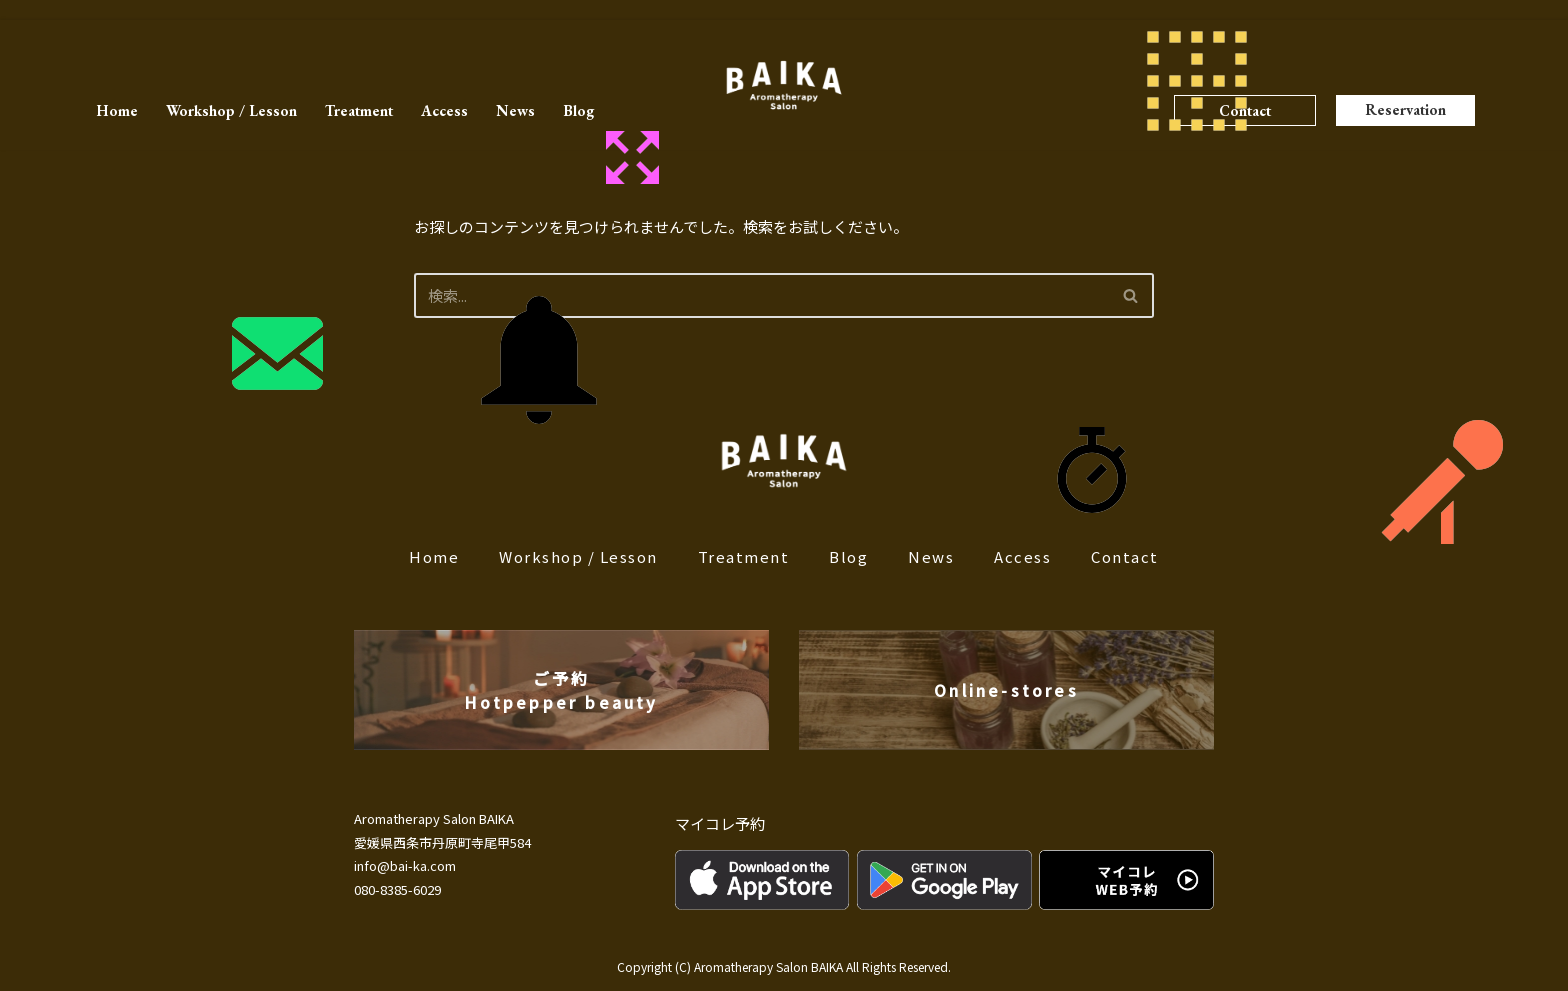 The width and height of the screenshot is (1568, 991). Describe the element at coordinates (1197, 81) in the screenshot. I see `remove all borders from selected cells or elements` at that location.